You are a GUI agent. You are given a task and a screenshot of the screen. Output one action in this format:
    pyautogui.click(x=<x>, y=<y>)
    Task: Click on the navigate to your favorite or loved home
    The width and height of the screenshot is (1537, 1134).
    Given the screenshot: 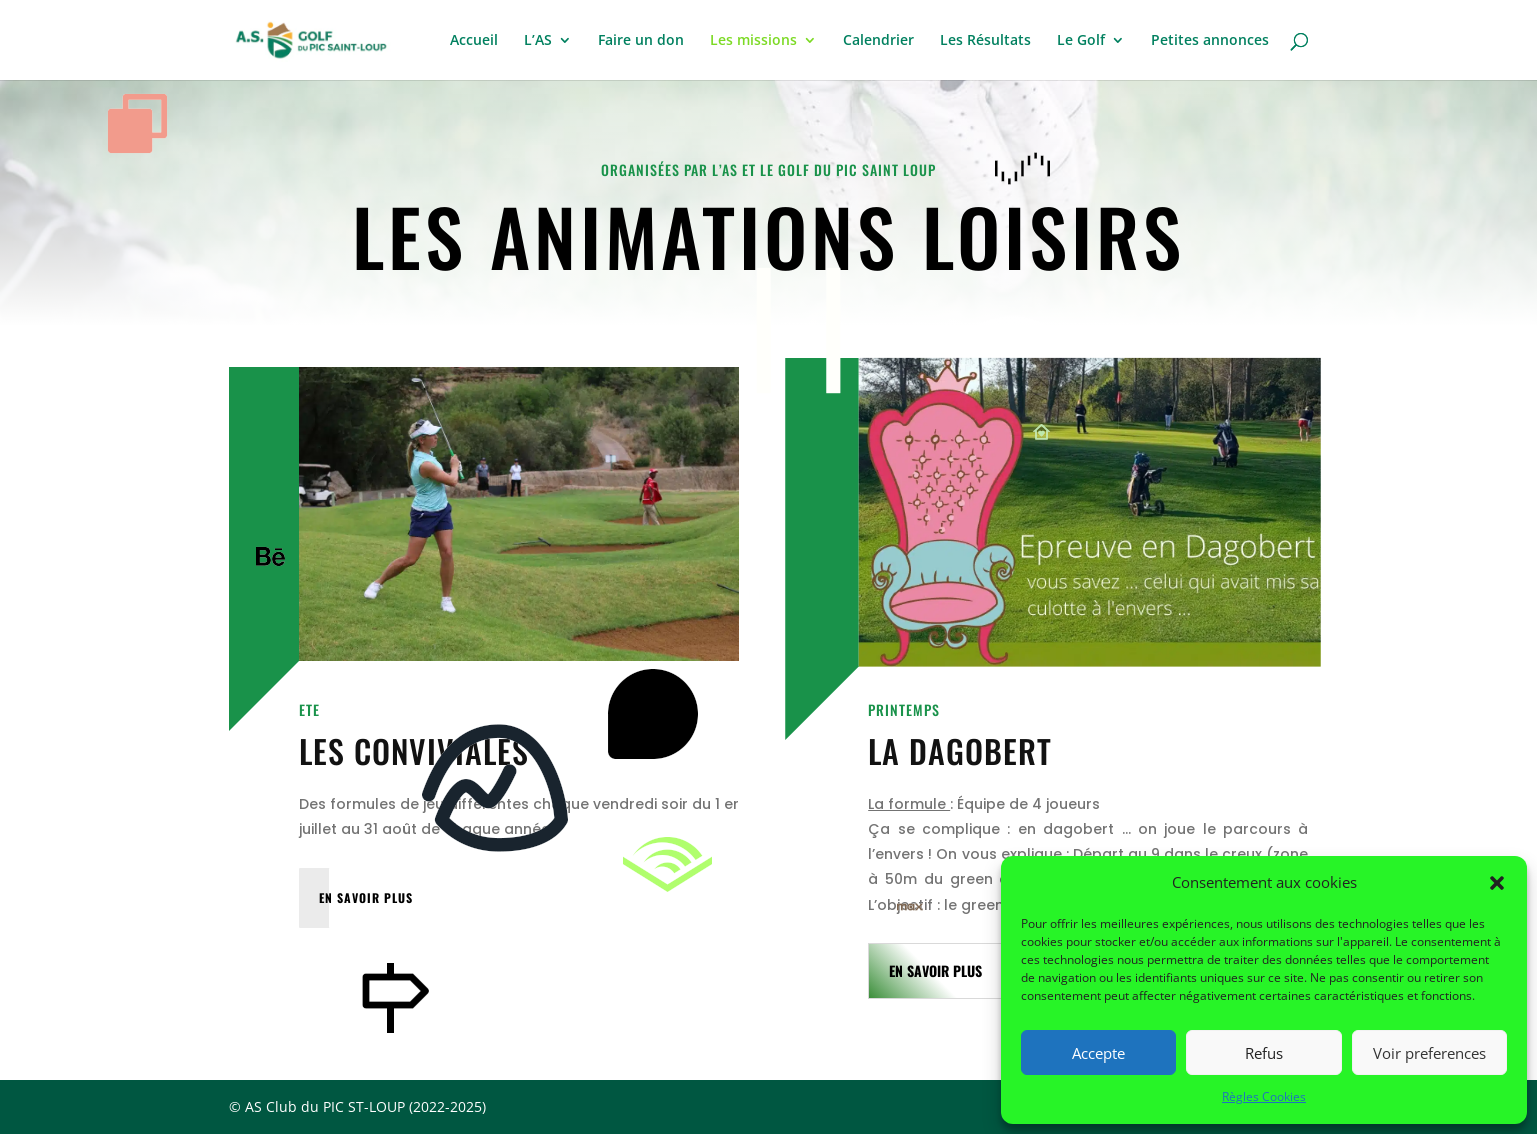 What is the action you would take?
    pyautogui.click(x=1041, y=432)
    